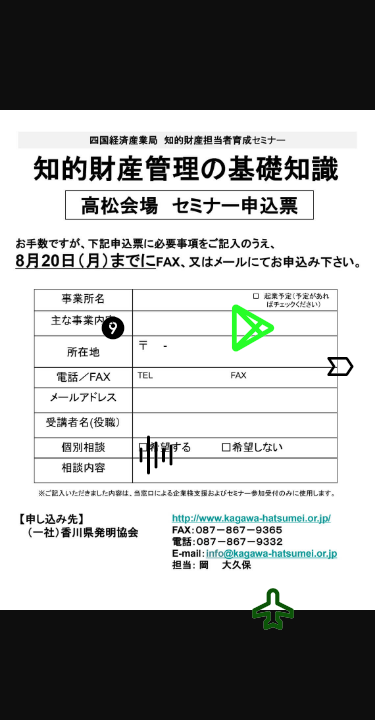  What do you see at coordinates (339, 366) in the screenshot?
I see `add a tag or label to an item` at bounding box center [339, 366].